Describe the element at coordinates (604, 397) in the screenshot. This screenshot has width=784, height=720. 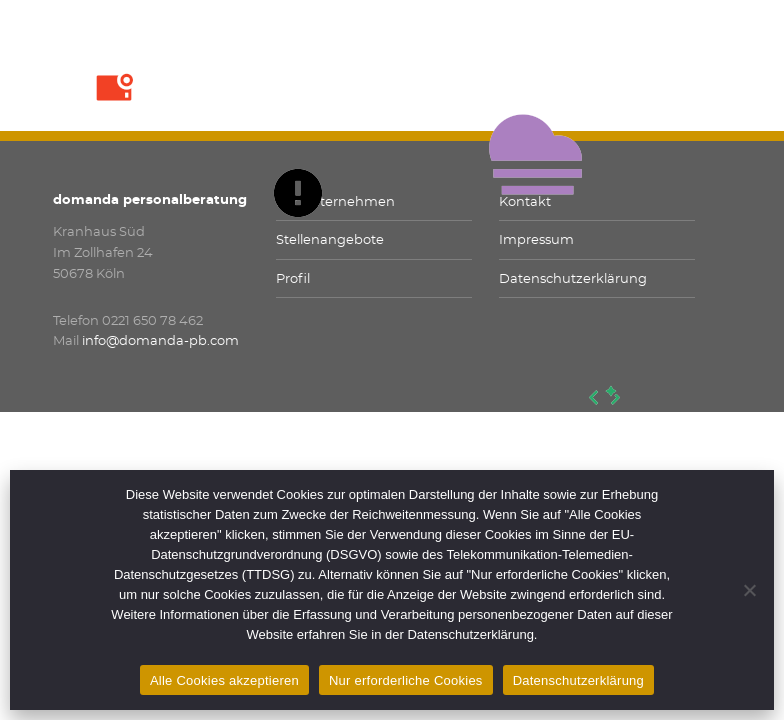
I see `access AI-powered code assistance` at that location.